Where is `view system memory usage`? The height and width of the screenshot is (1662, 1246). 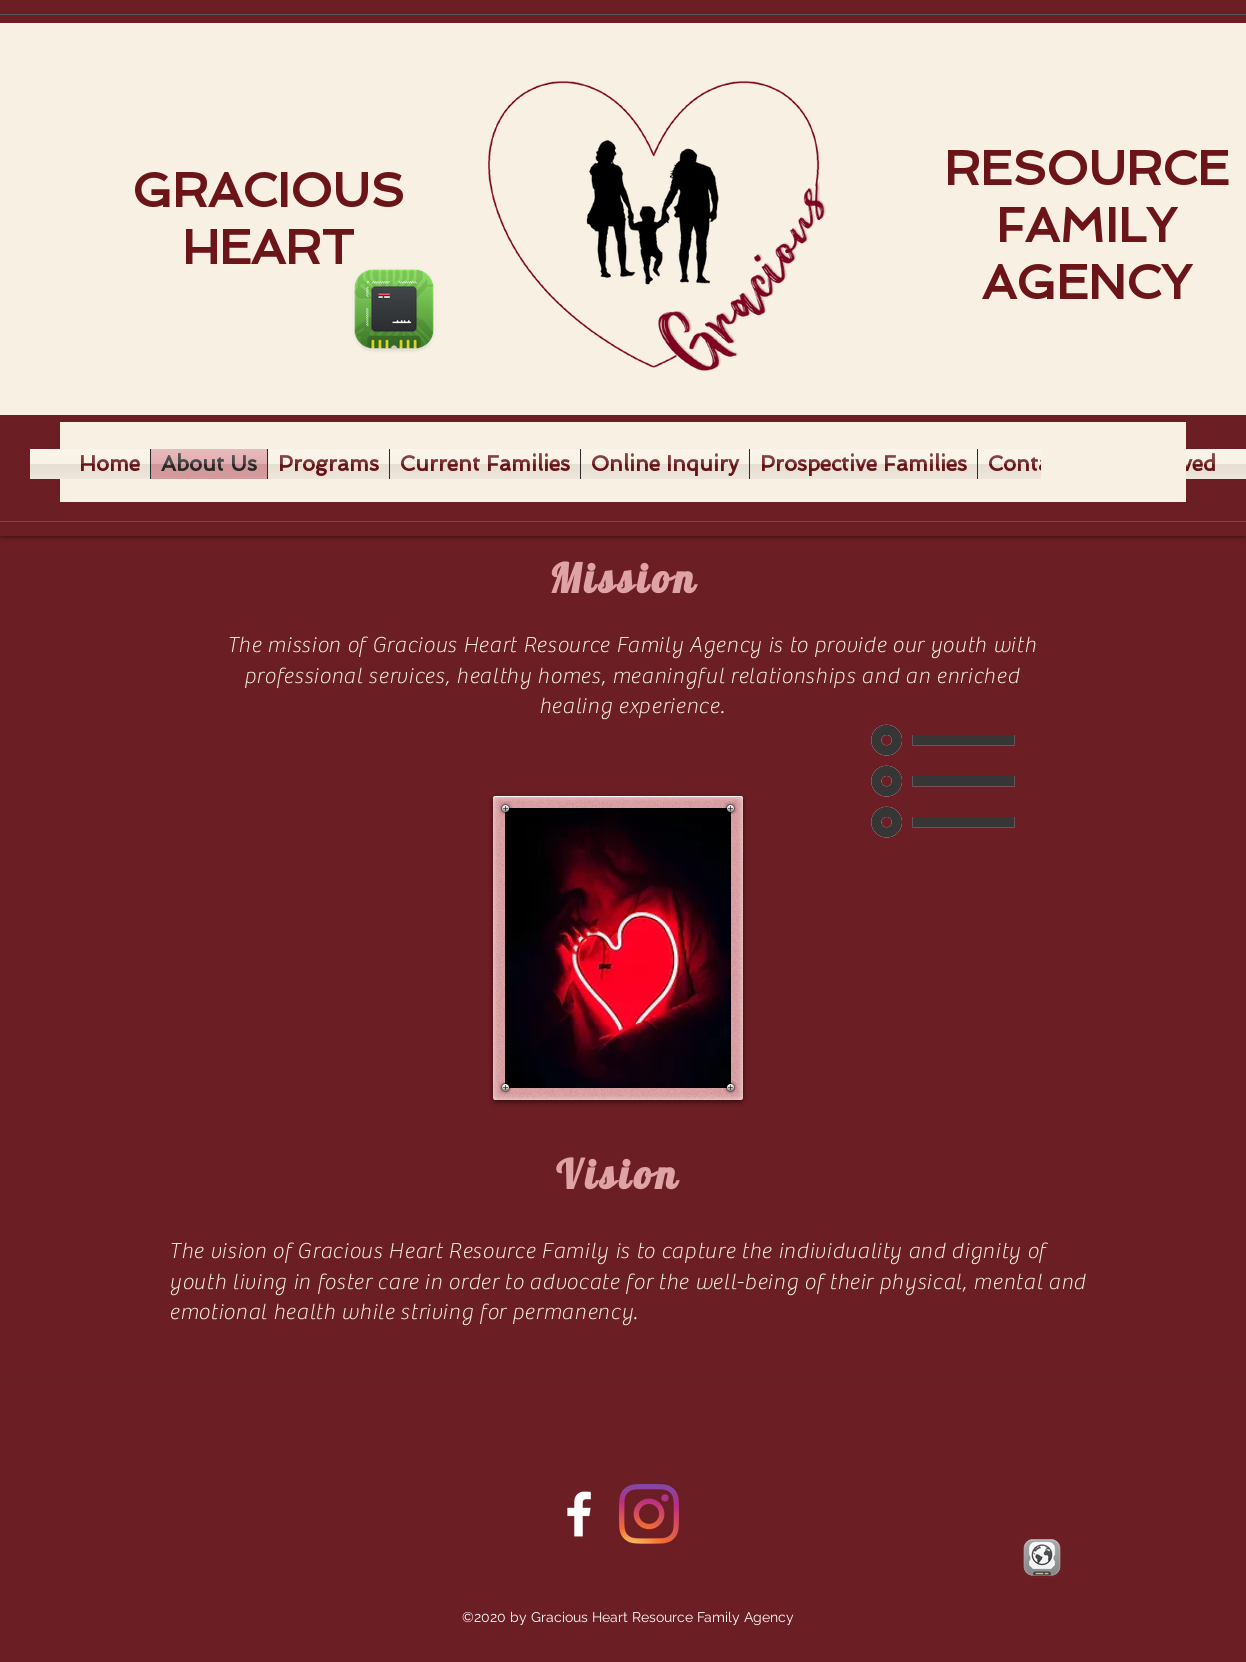
view system memory usage is located at coordinates (394, 309).